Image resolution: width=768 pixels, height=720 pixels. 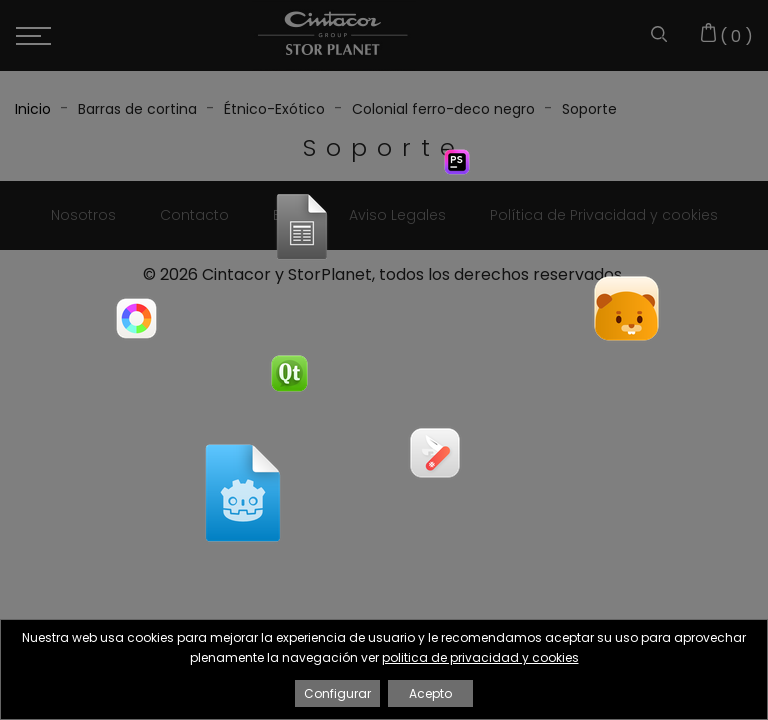 What do you see at coordinates (136, 318) in the screenshot?
I see `open RawTherapee photo editing application` at bounding box center [136, 318].